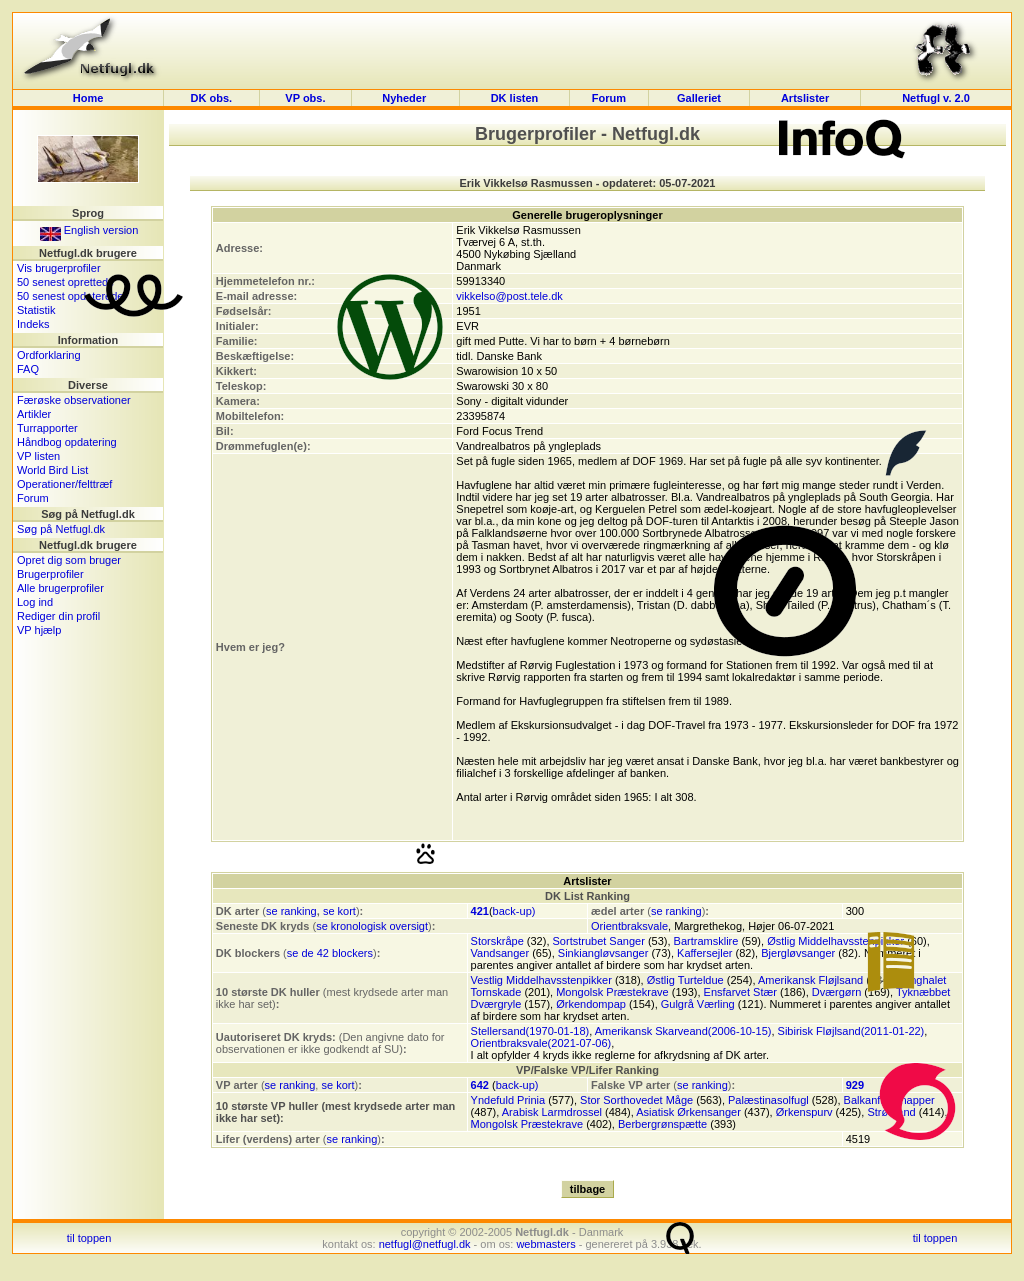 Image resolution: width=1024 pixels, height=1281 pixels. I want to click on visit the InfoQ website, so click(842, 139).